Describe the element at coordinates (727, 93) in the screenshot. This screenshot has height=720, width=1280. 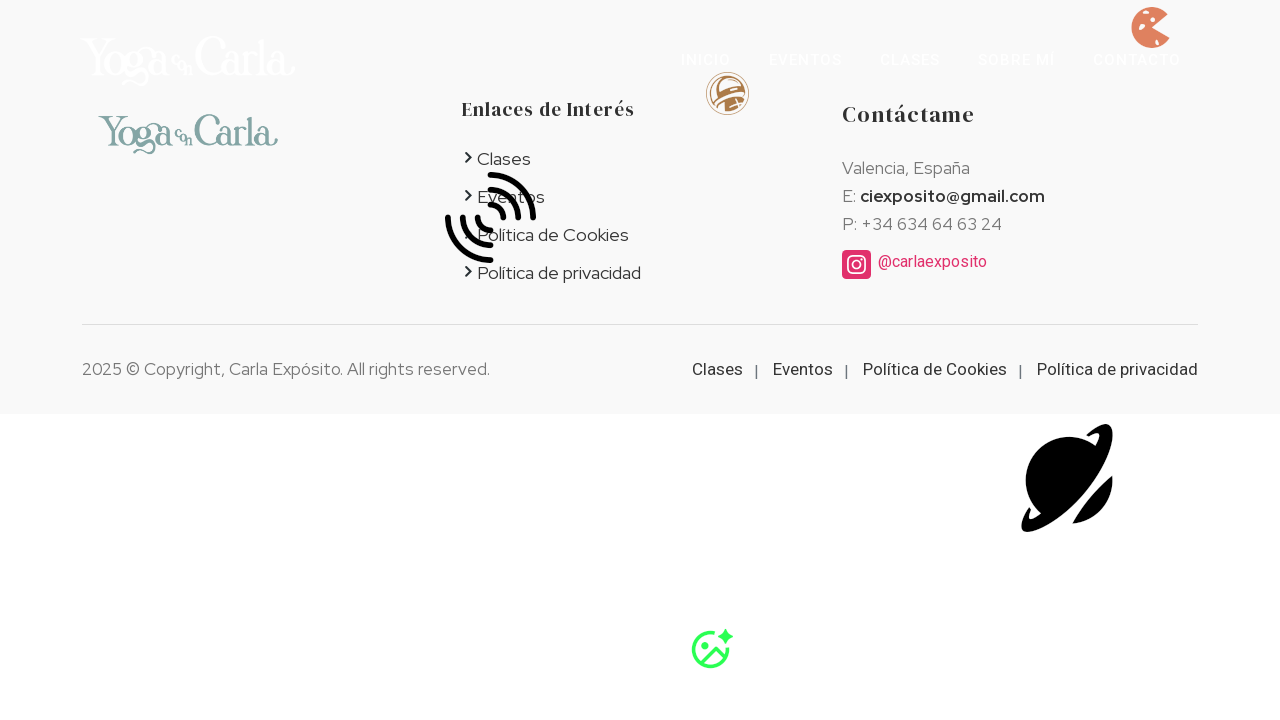
I see `visit alternativeto website to find software alternatives` at that location.